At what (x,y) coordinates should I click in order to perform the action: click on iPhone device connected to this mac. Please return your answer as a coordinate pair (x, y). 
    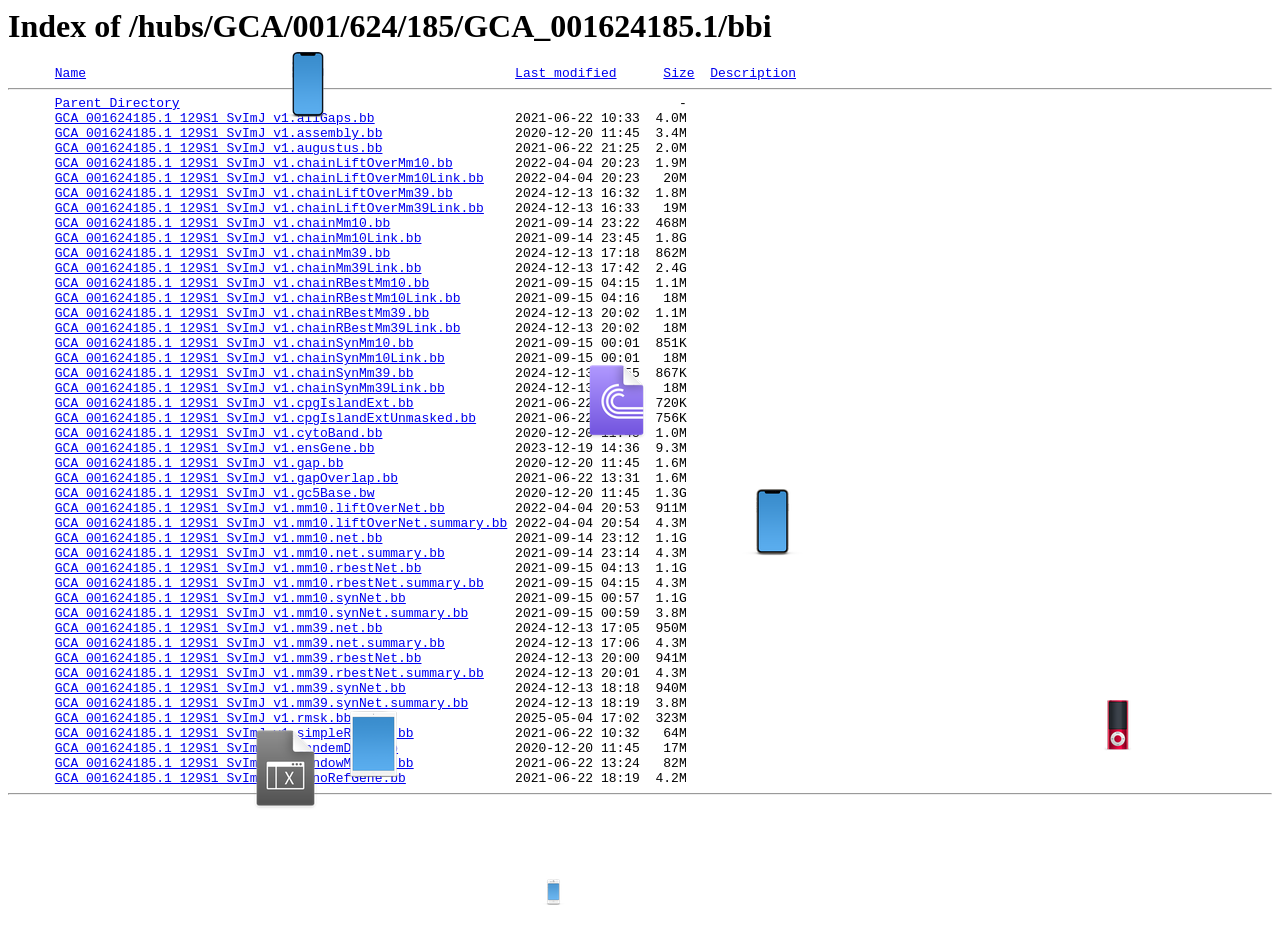
    Looking at the image, I should click on (308, 85).